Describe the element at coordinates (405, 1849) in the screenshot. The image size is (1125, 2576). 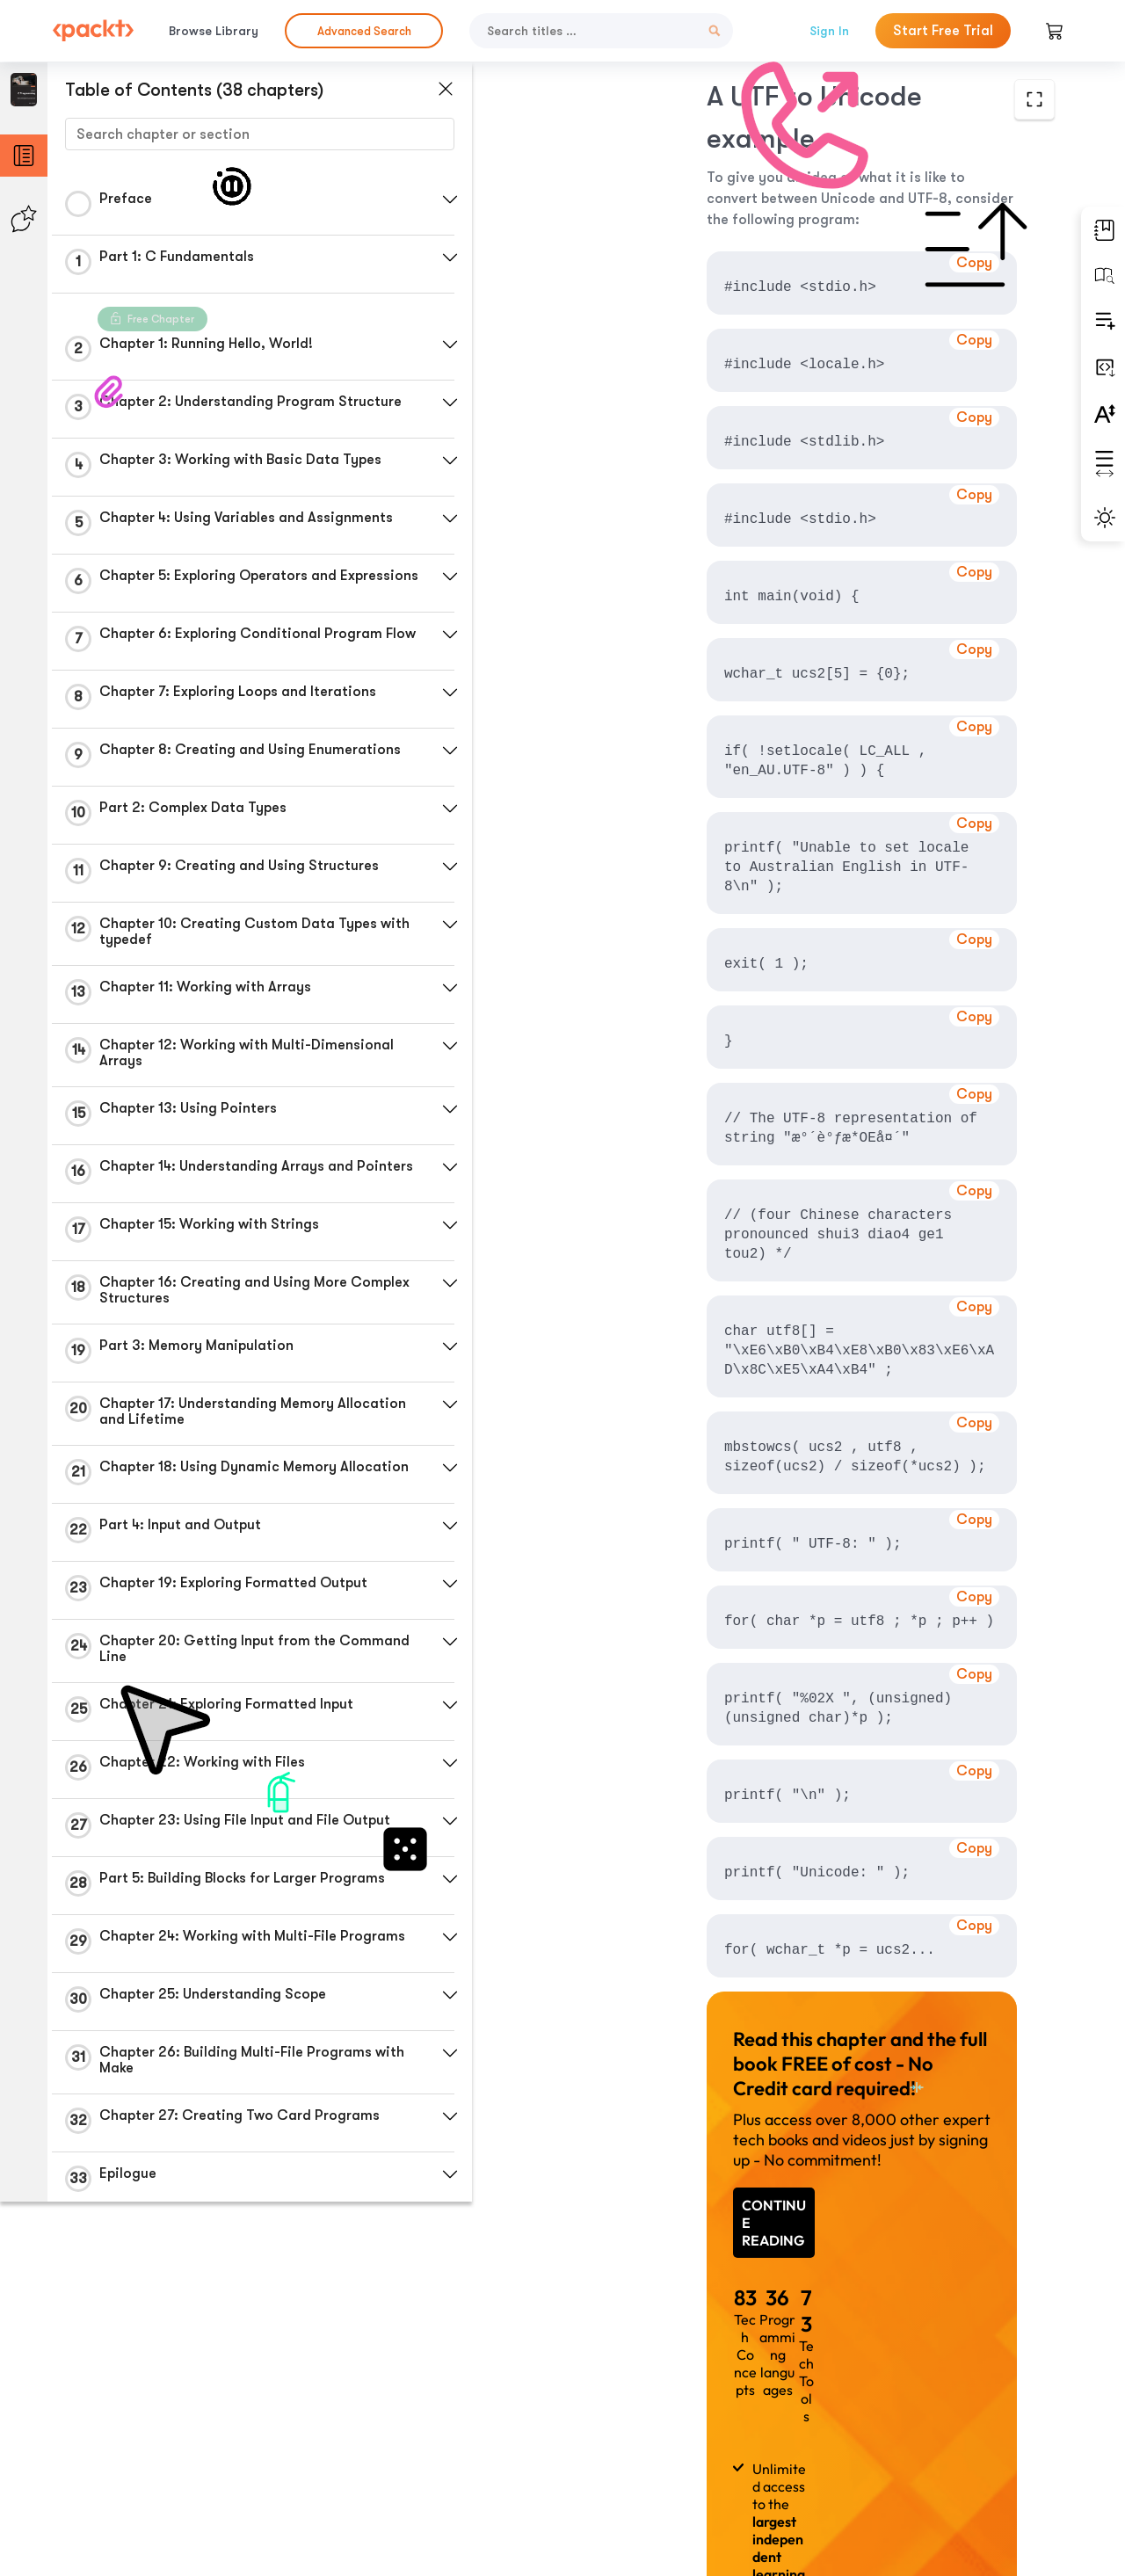
I see `roll dice or randomize selection` at that location.